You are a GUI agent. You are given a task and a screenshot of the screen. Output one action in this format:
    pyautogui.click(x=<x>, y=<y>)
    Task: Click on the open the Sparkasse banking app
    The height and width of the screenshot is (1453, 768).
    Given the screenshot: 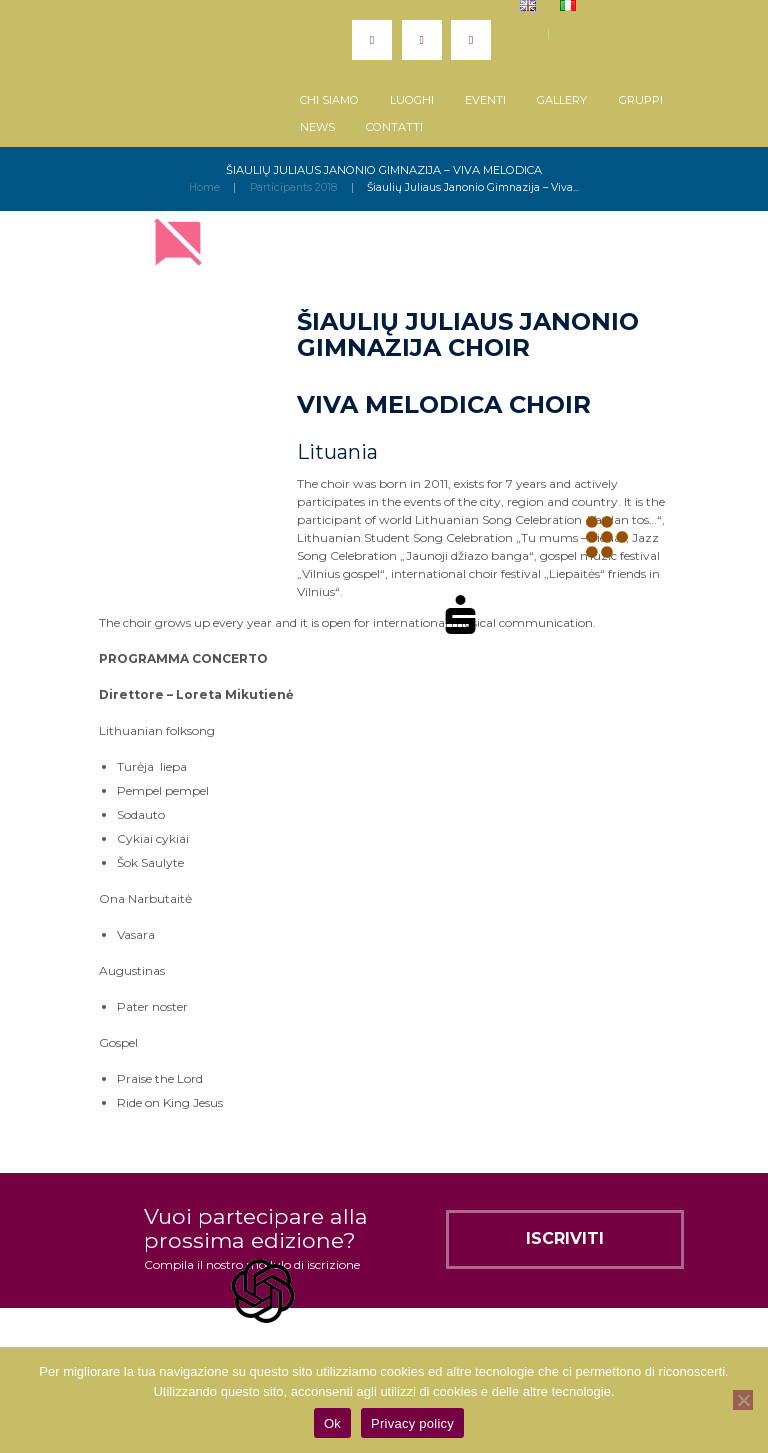 What is the action you would take?
    pyautogui.click(x=460, y=614)
    